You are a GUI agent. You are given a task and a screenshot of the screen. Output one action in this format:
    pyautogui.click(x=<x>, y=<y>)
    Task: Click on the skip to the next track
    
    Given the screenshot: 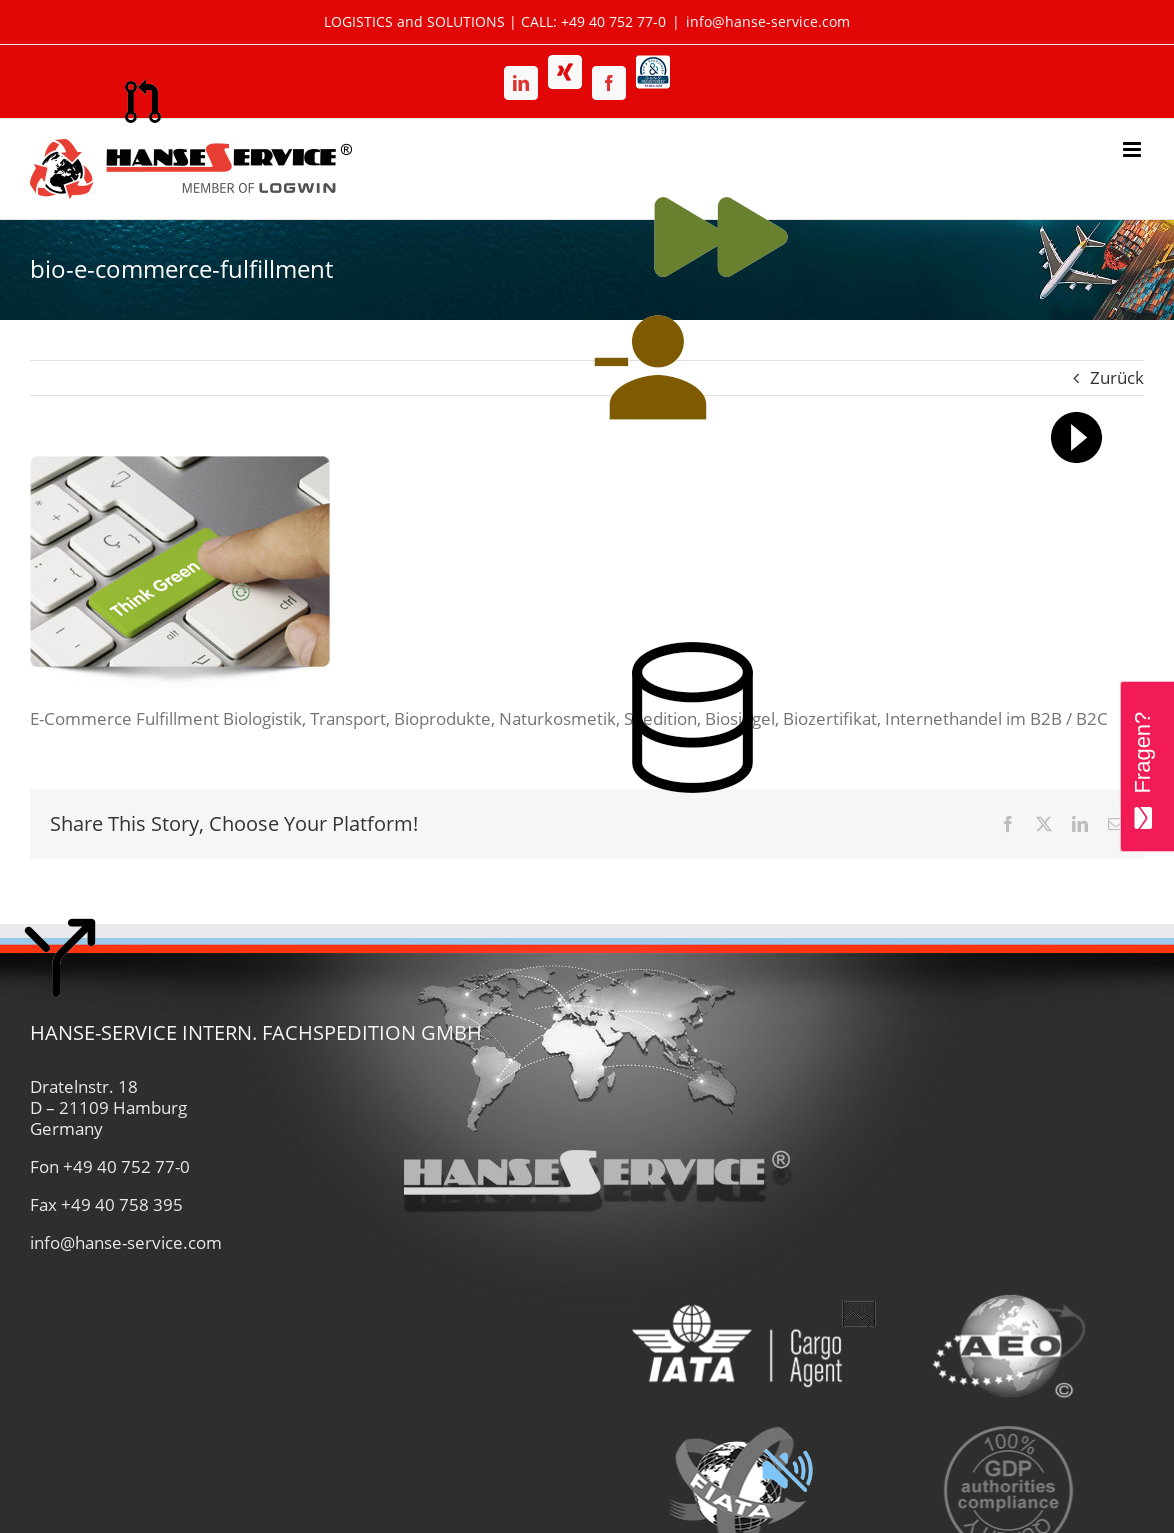 What is the action you would take?
    pyautogui.click(x=721, y=237)
    